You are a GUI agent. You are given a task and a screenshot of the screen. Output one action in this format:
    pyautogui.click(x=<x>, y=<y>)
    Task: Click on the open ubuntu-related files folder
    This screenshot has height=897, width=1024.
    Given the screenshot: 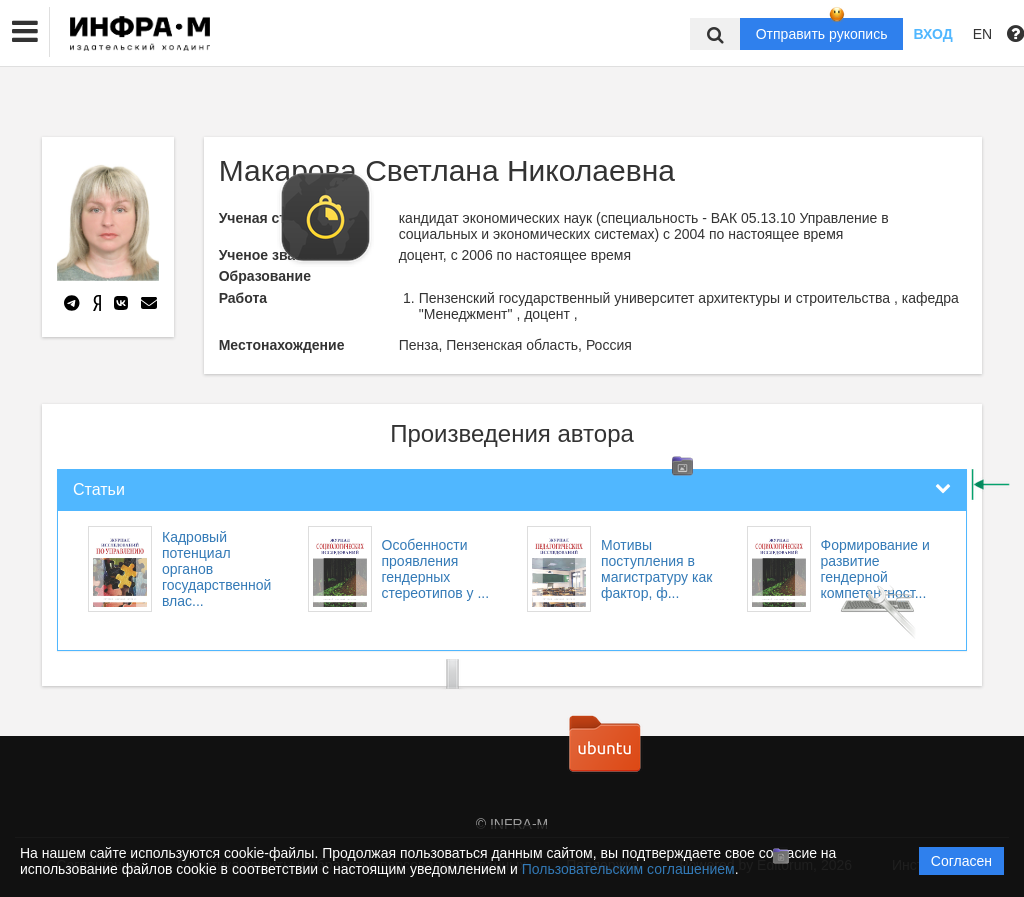 What is the action you would take?
    pyautogui.click(x=604, y=745)
    